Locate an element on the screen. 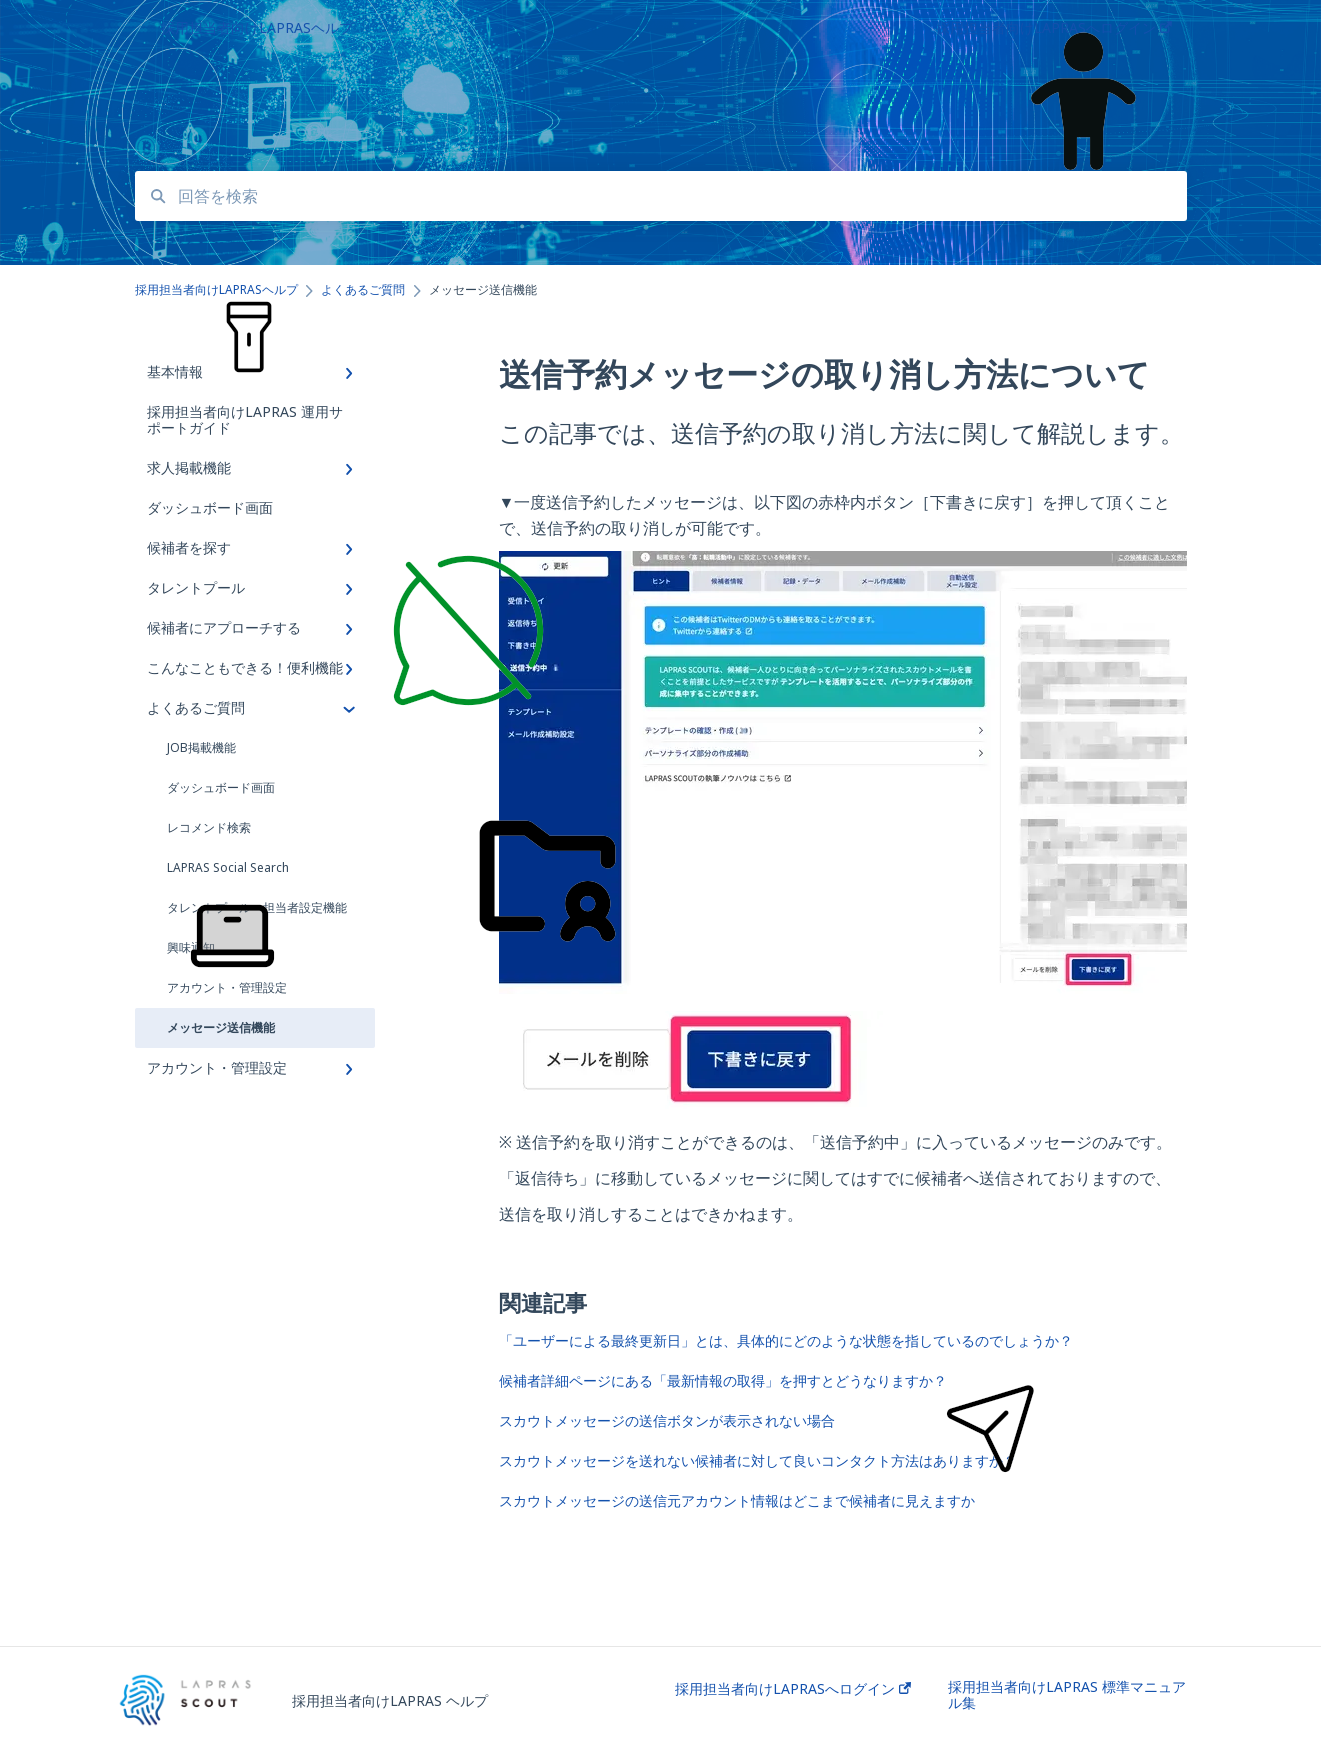 The height and width of the screenshot is (1749, 1321). select male gender option is located at coordinates (1083, 104).